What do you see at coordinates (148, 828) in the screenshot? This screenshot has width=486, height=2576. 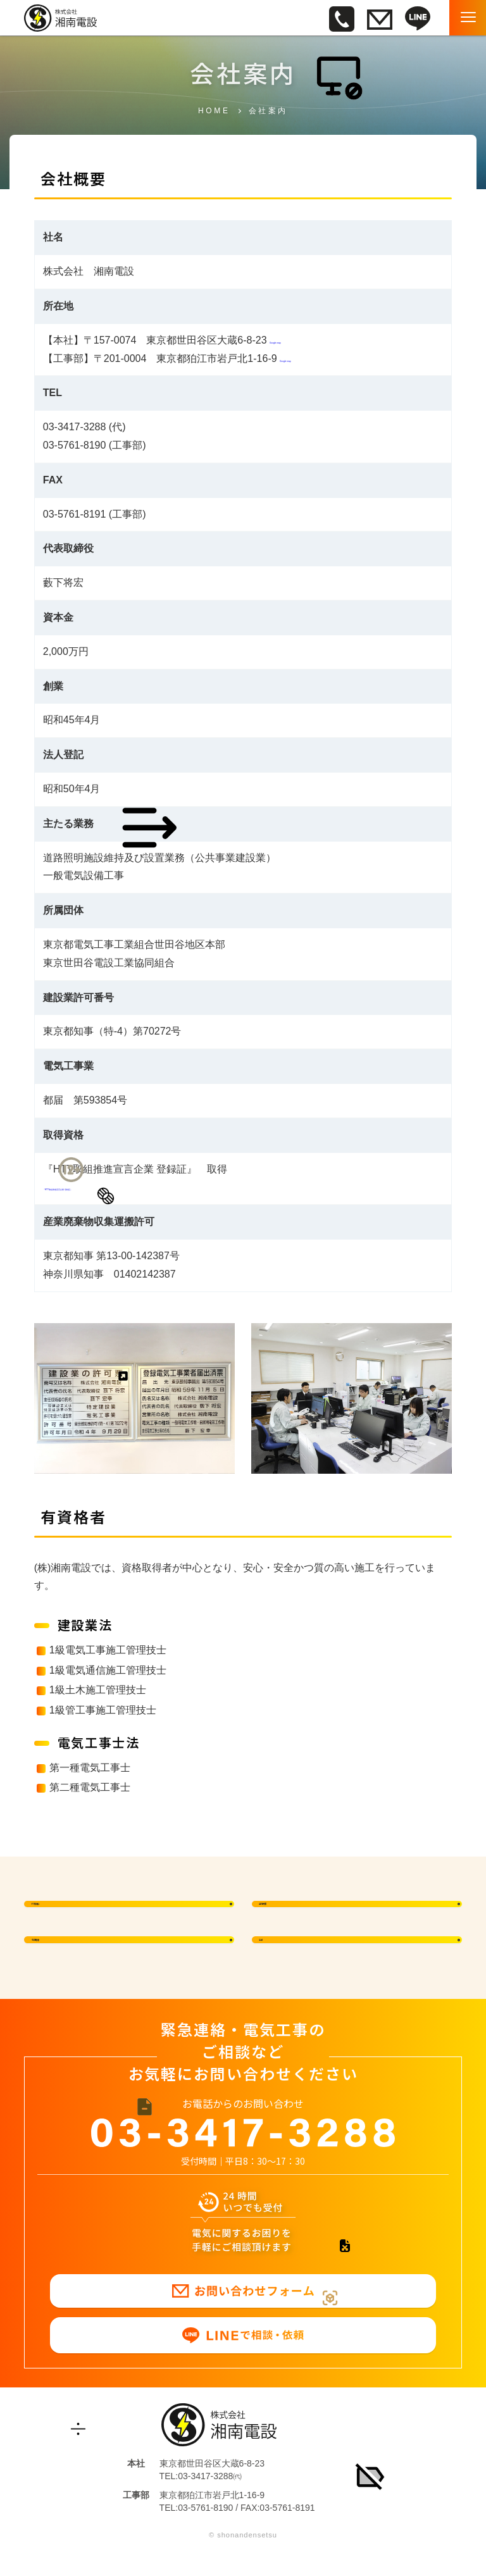 I see `disable text wrapping in editor` at bounding box center [148, 828].